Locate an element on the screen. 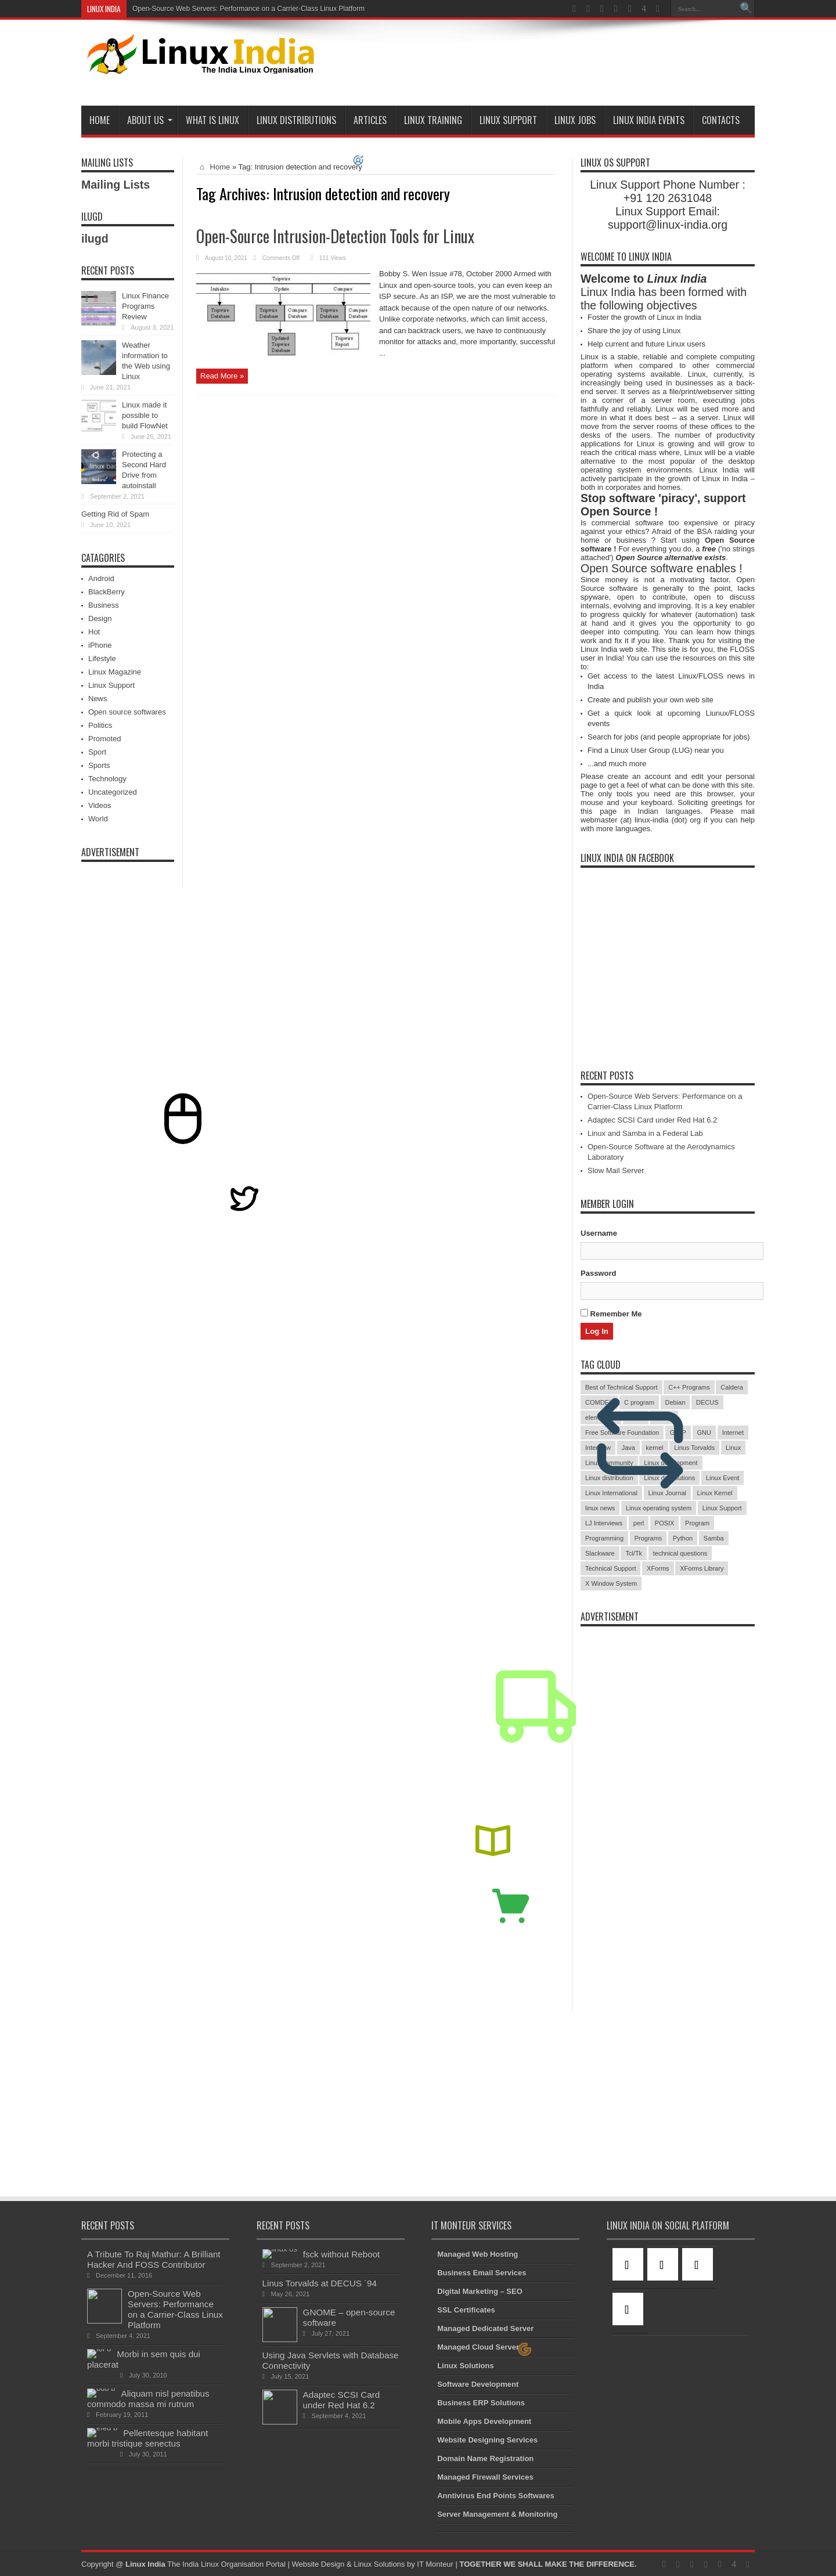 Image resolution: width=836 pixels, height=2576 pixels. mouse input device settings is located at coordinates (183, 1119).